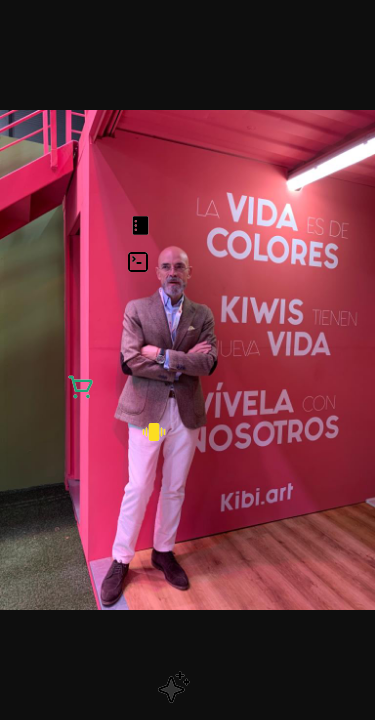 The height and width of the screenshot is (720, 375). Describe the element at coordinates (140, 225) in the screenshot. I see `view or edit screenplay documents` at that location.